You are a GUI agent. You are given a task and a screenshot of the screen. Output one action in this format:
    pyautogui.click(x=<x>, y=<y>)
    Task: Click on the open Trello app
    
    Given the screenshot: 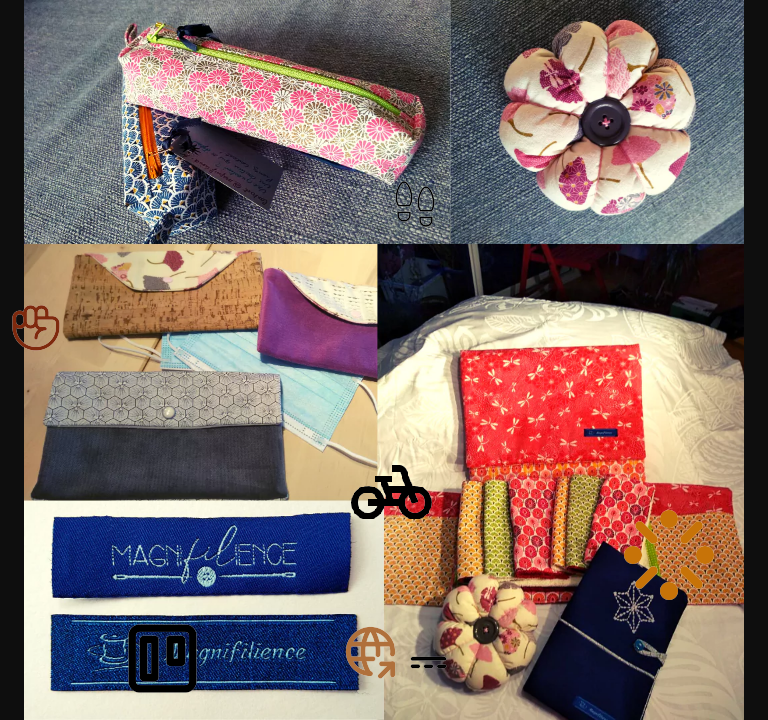 What is the action you would take?
    pyautogui.click(x=162, y=658)
    